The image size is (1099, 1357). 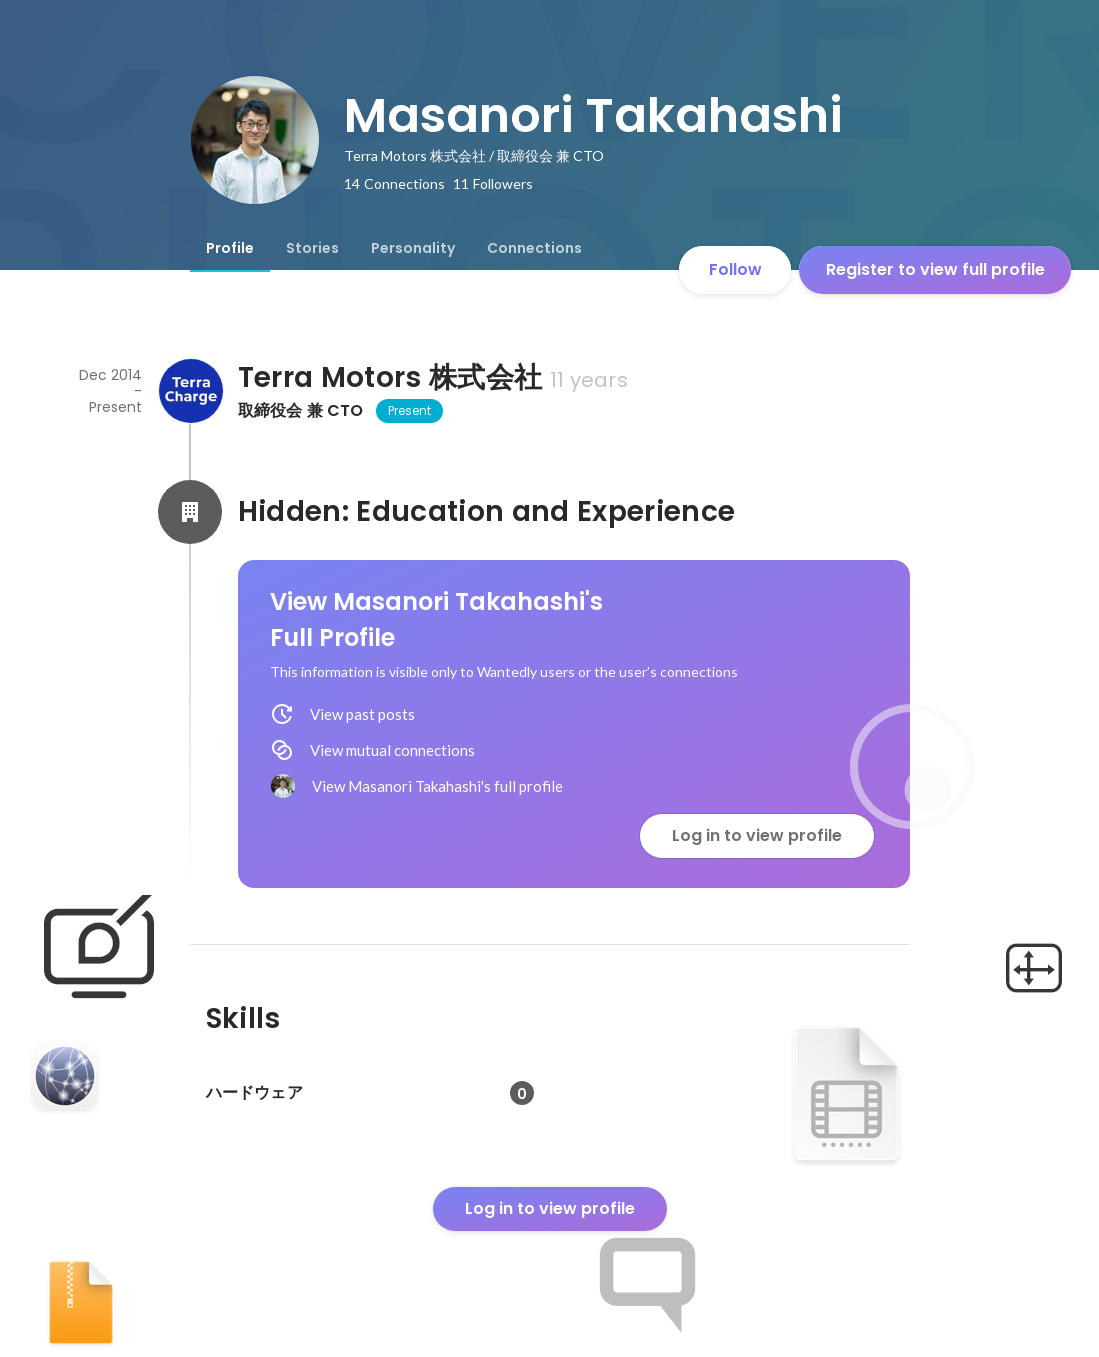 I want to click on an srt subtitle file, so click(x=846, y=1096).